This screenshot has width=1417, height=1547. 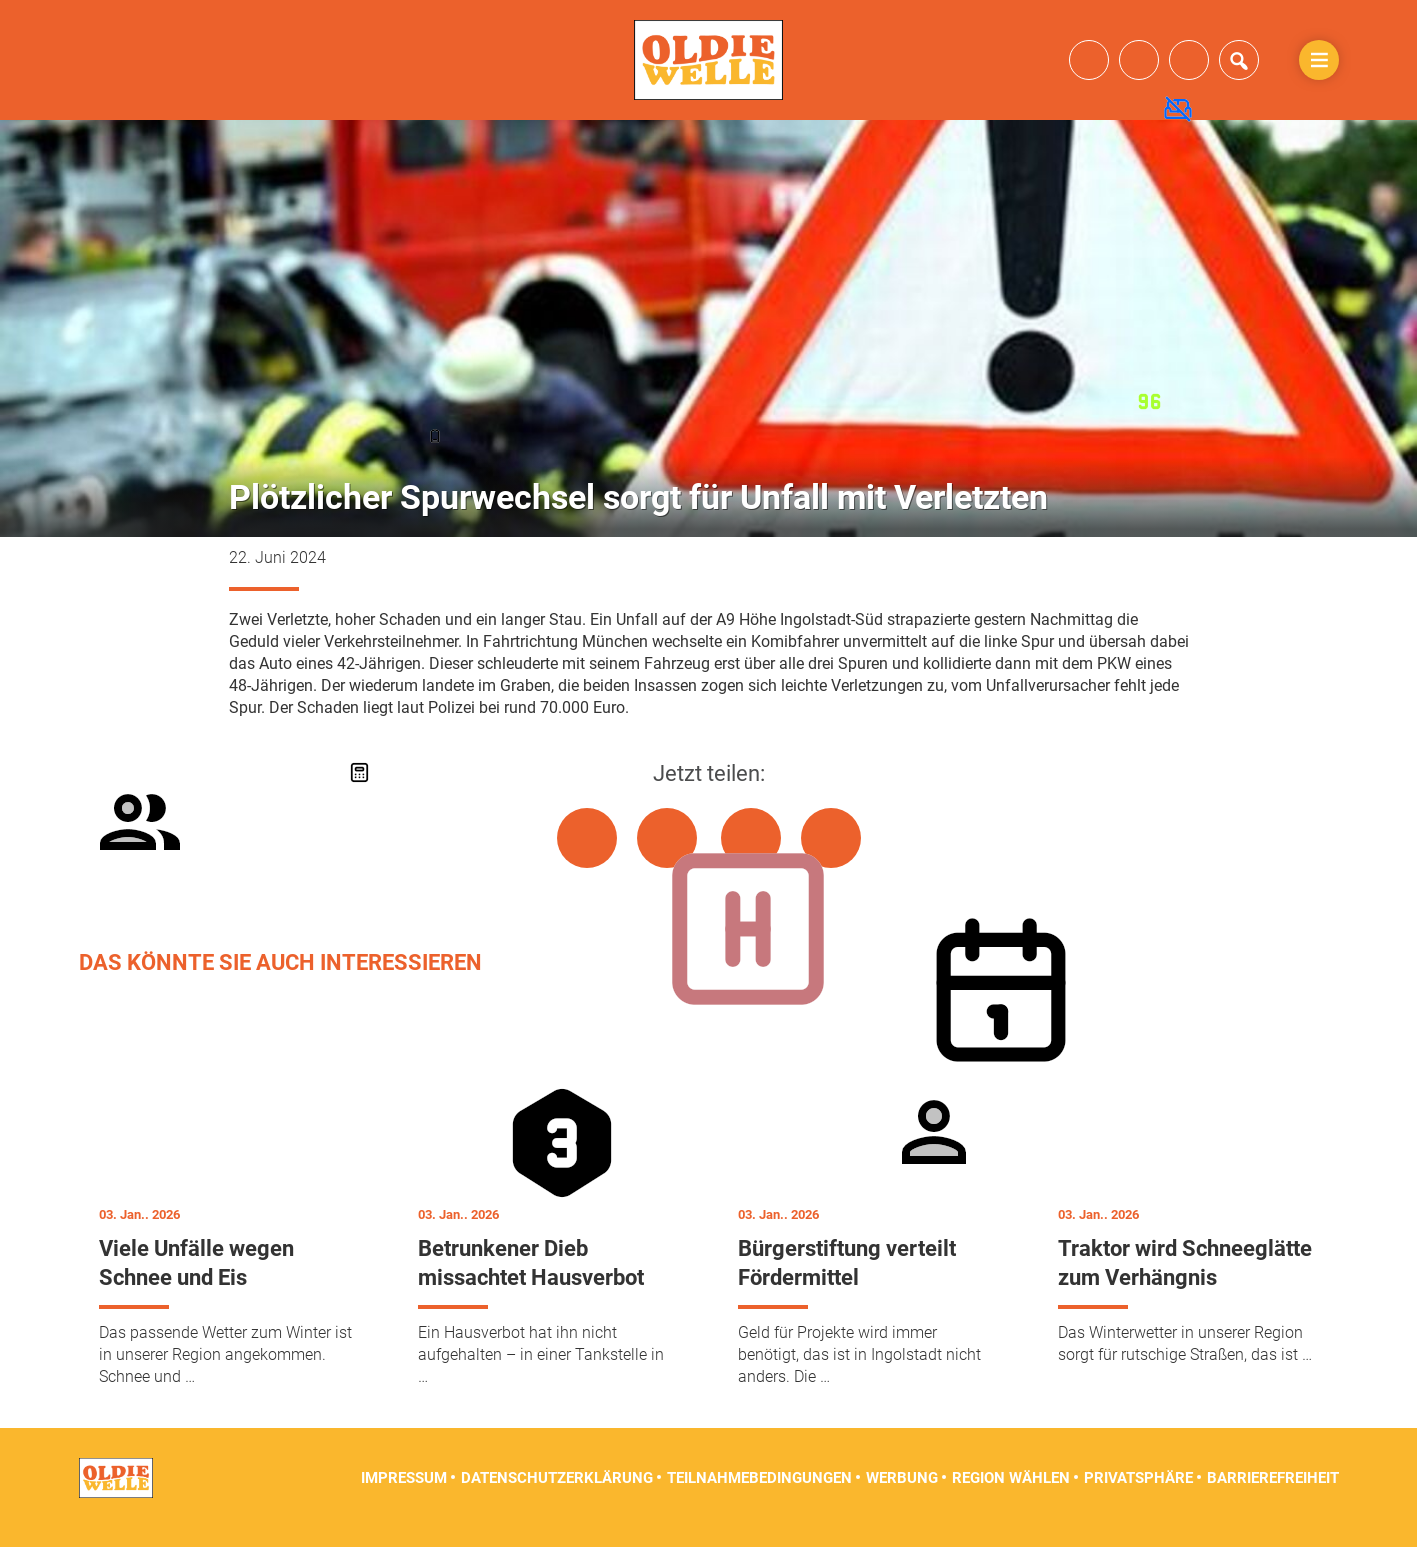 I want to click on open the calculator app, so click(x=359, y=772).